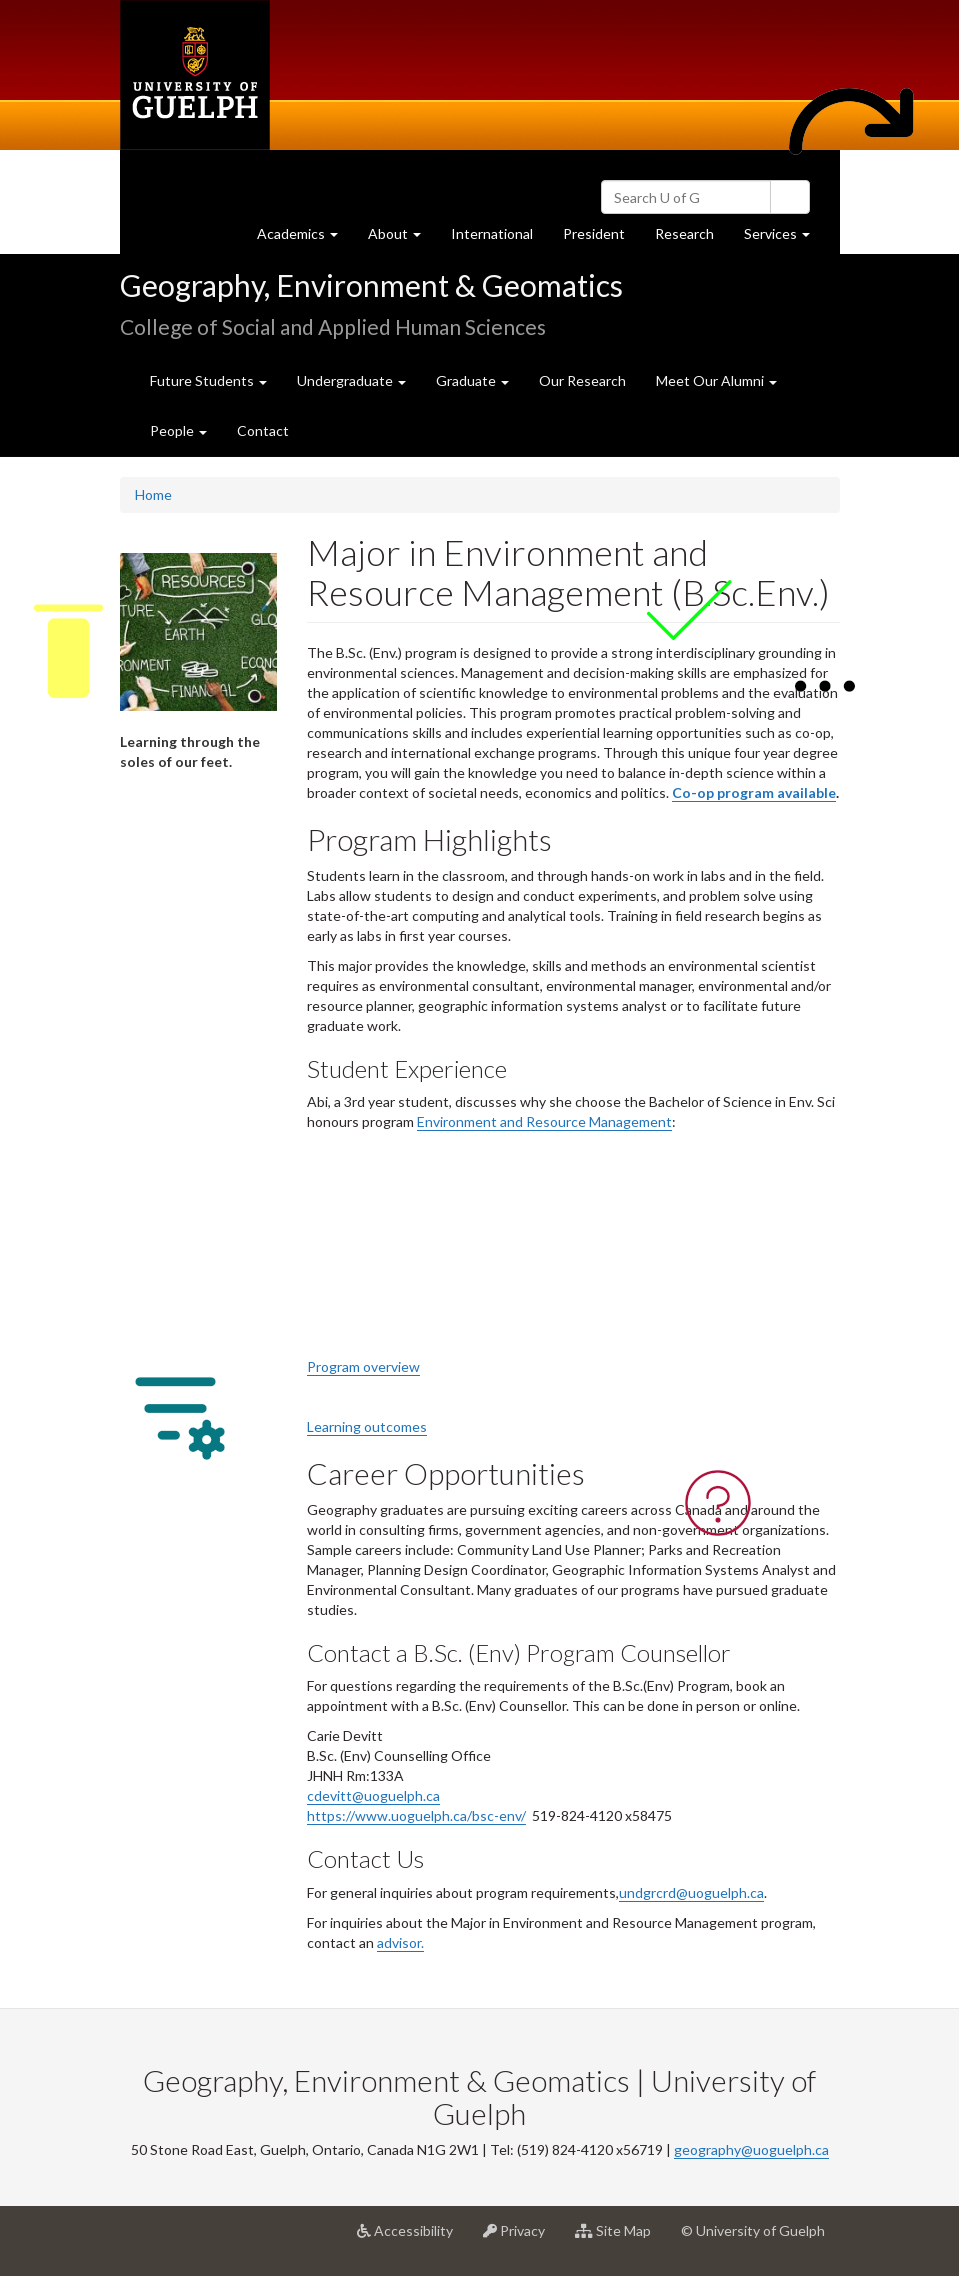  Describe the element at coordinates (68, 649) in the screenshot. I see `align object to top edge` at that location.